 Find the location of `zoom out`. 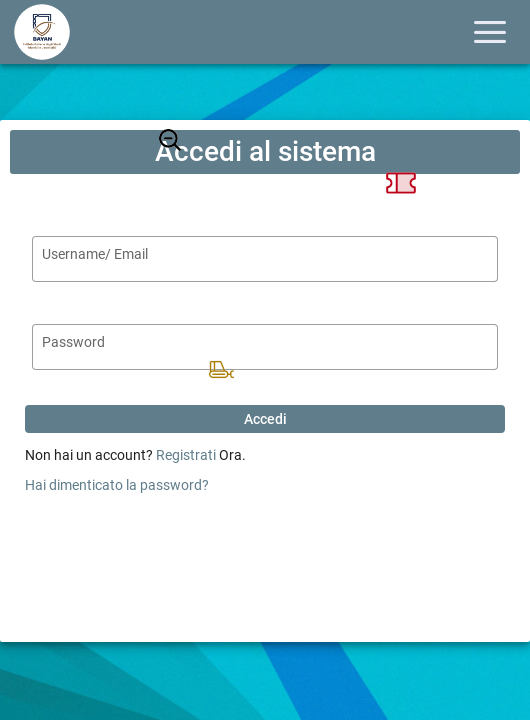

zoom out is located at coordinates (170, 140).